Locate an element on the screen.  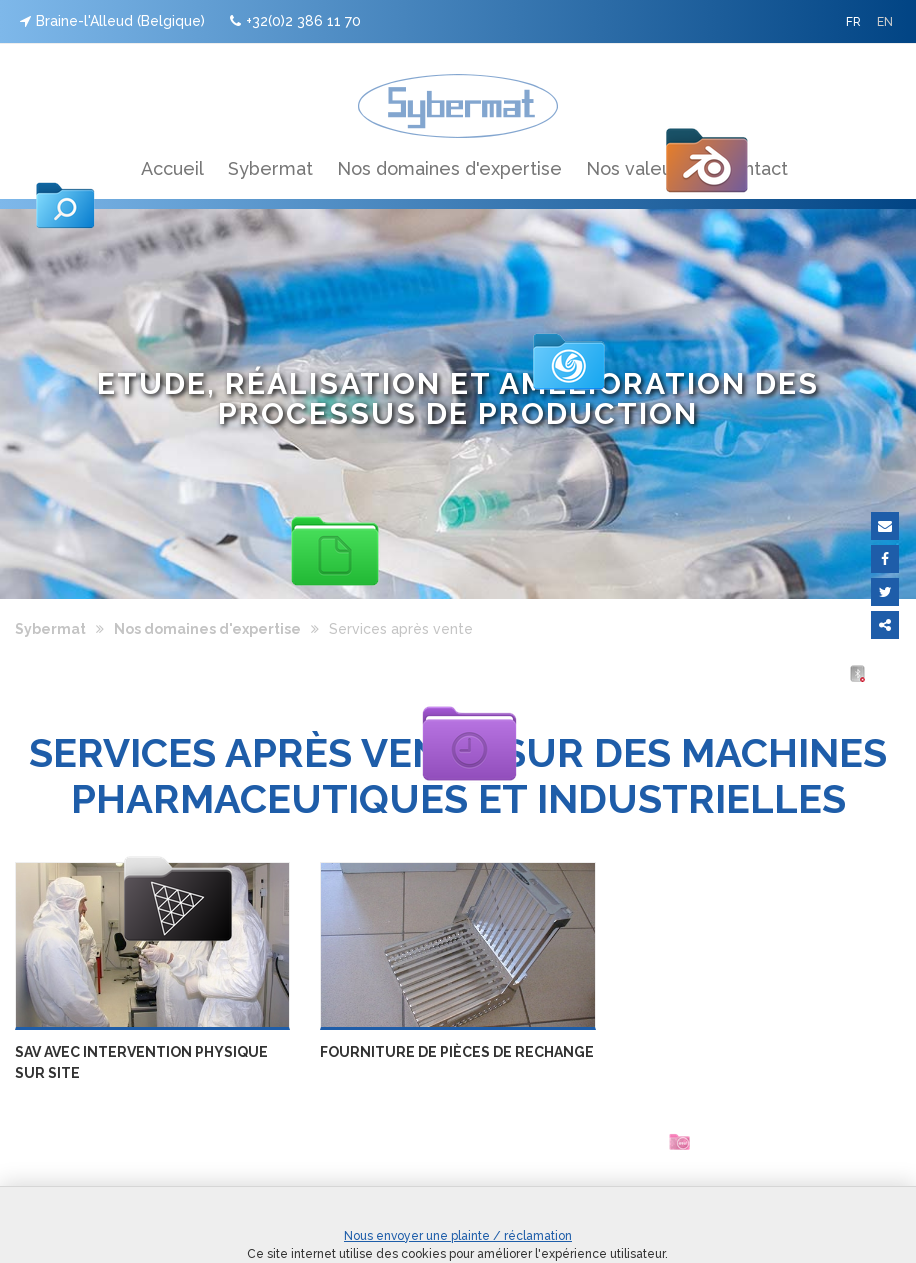
folder containing three.js project files is located at coordinates (177, 901).